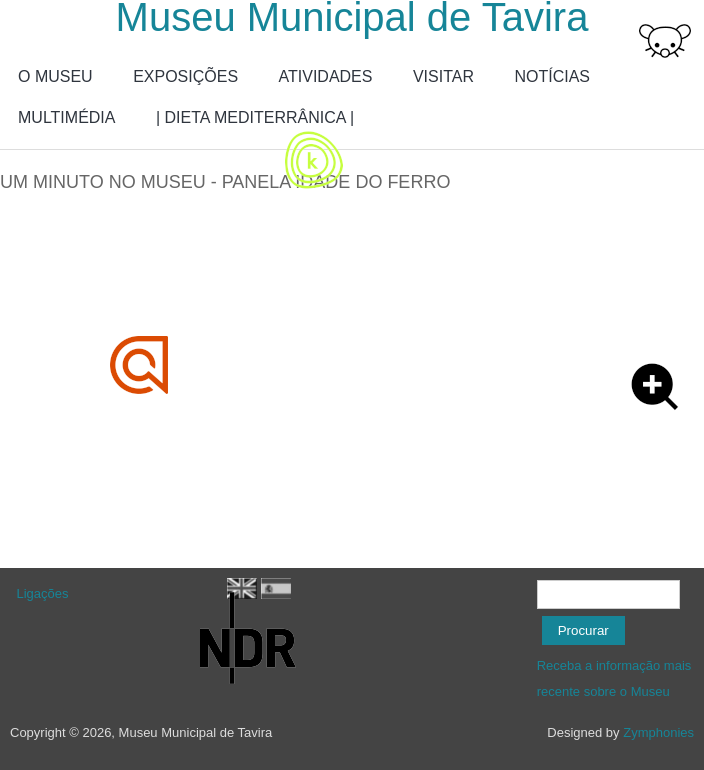 This screenshot has height=770, width=704. What do you see at coordinates (139, 365) in the screenshot?
I see `search powered by Algolia` at bounding box center [139, 365].